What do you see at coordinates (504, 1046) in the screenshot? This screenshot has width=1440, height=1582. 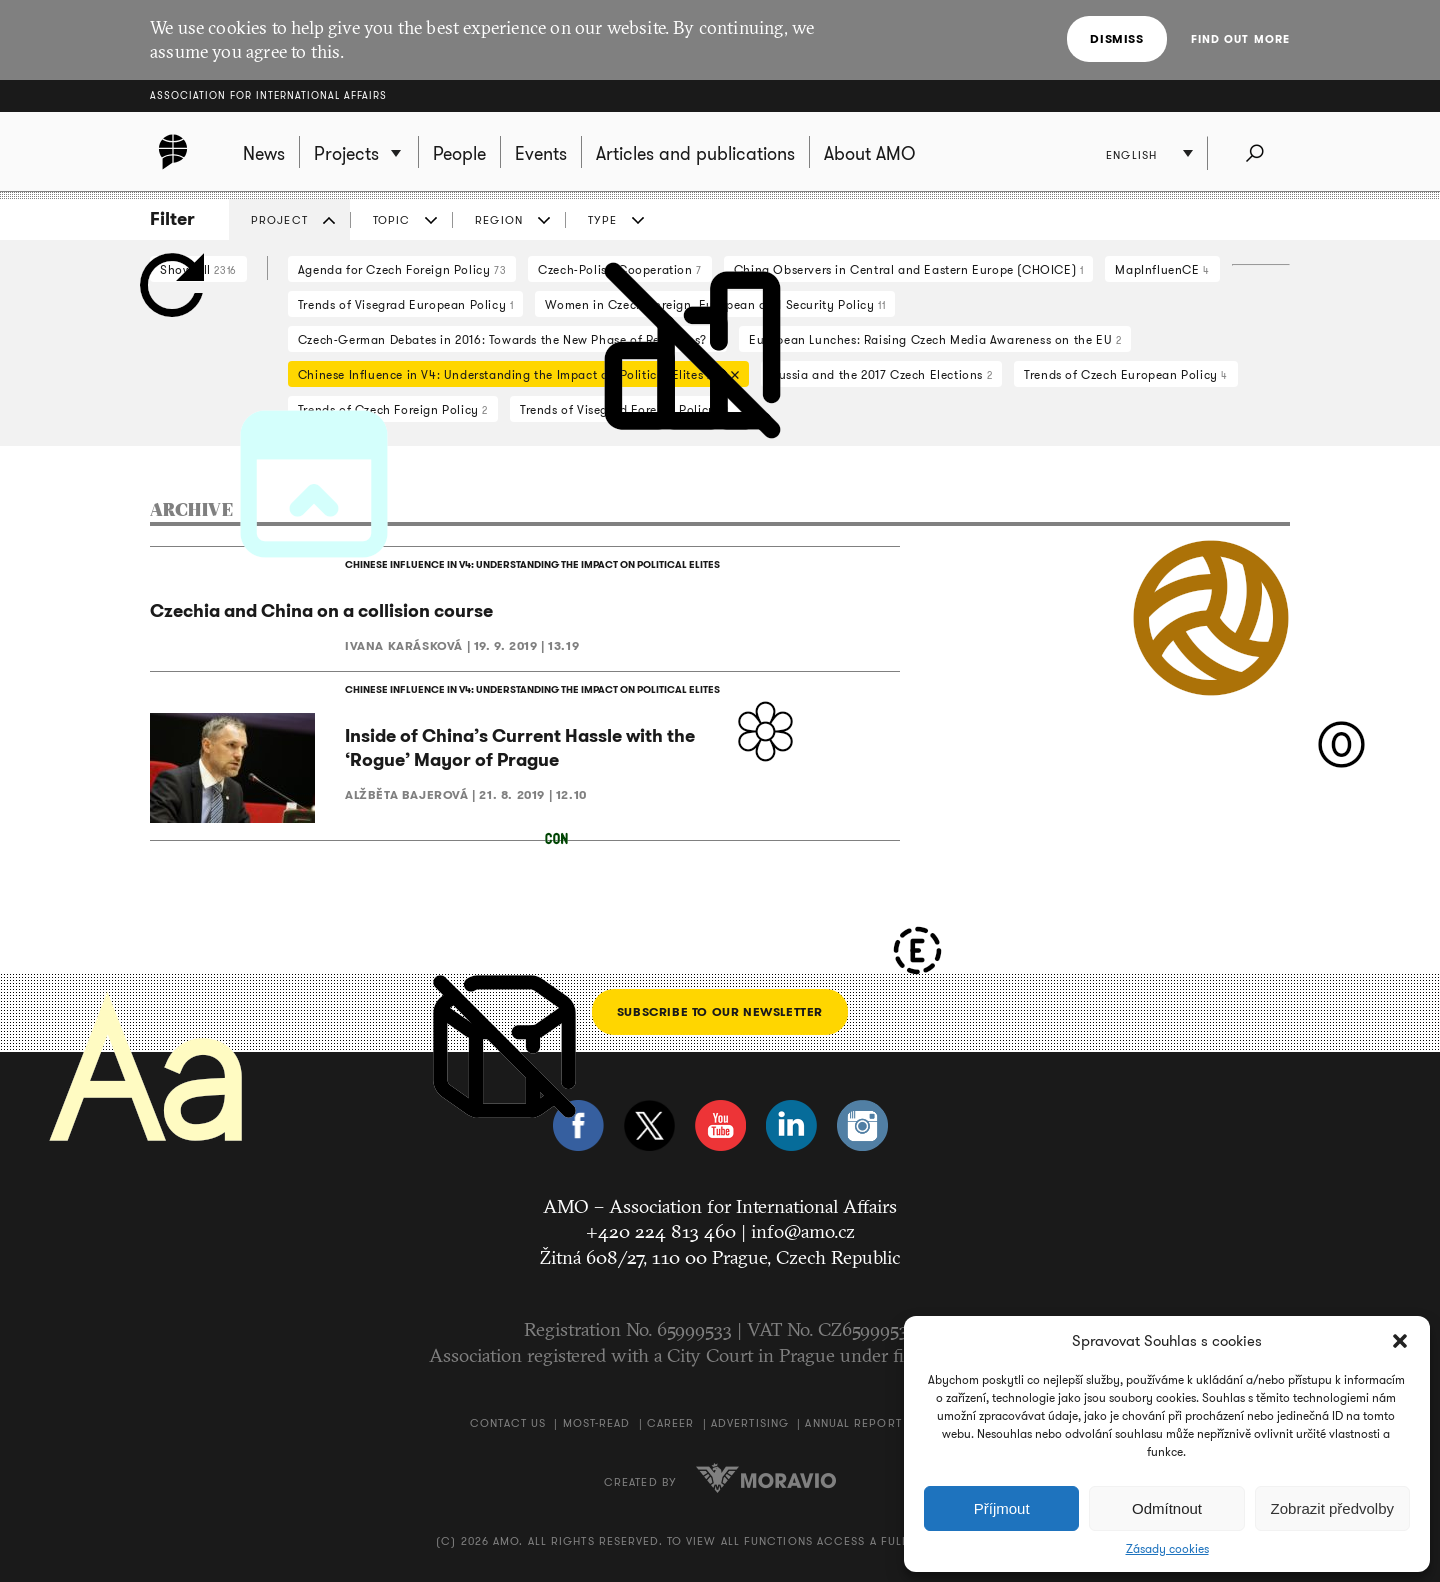 I see `disable 3D object view` at bounding box center [504, 1046].